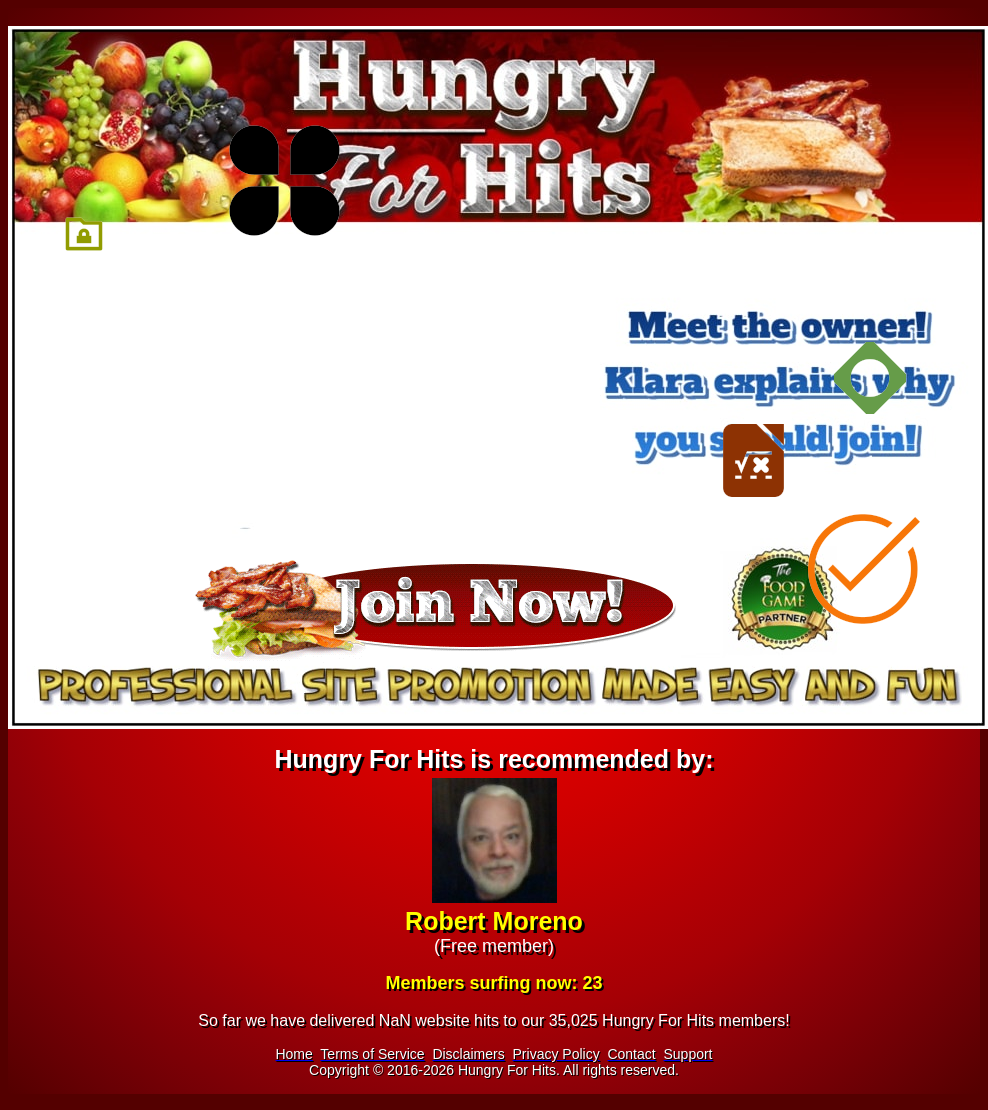 This screenshot has height=1110, width=988. Describe the element at coordinates (864, 569) in the screenshot. I see `cachet status page logo` at that location.